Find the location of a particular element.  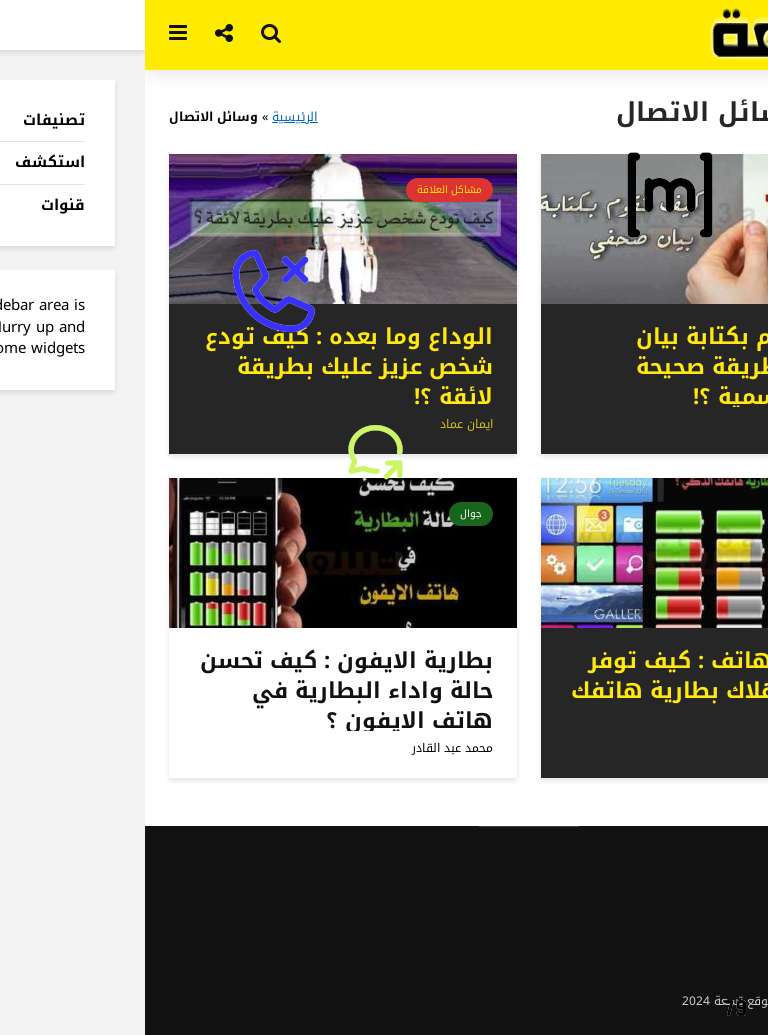

open Matrix messaging app is located at coordinates (670, 195).